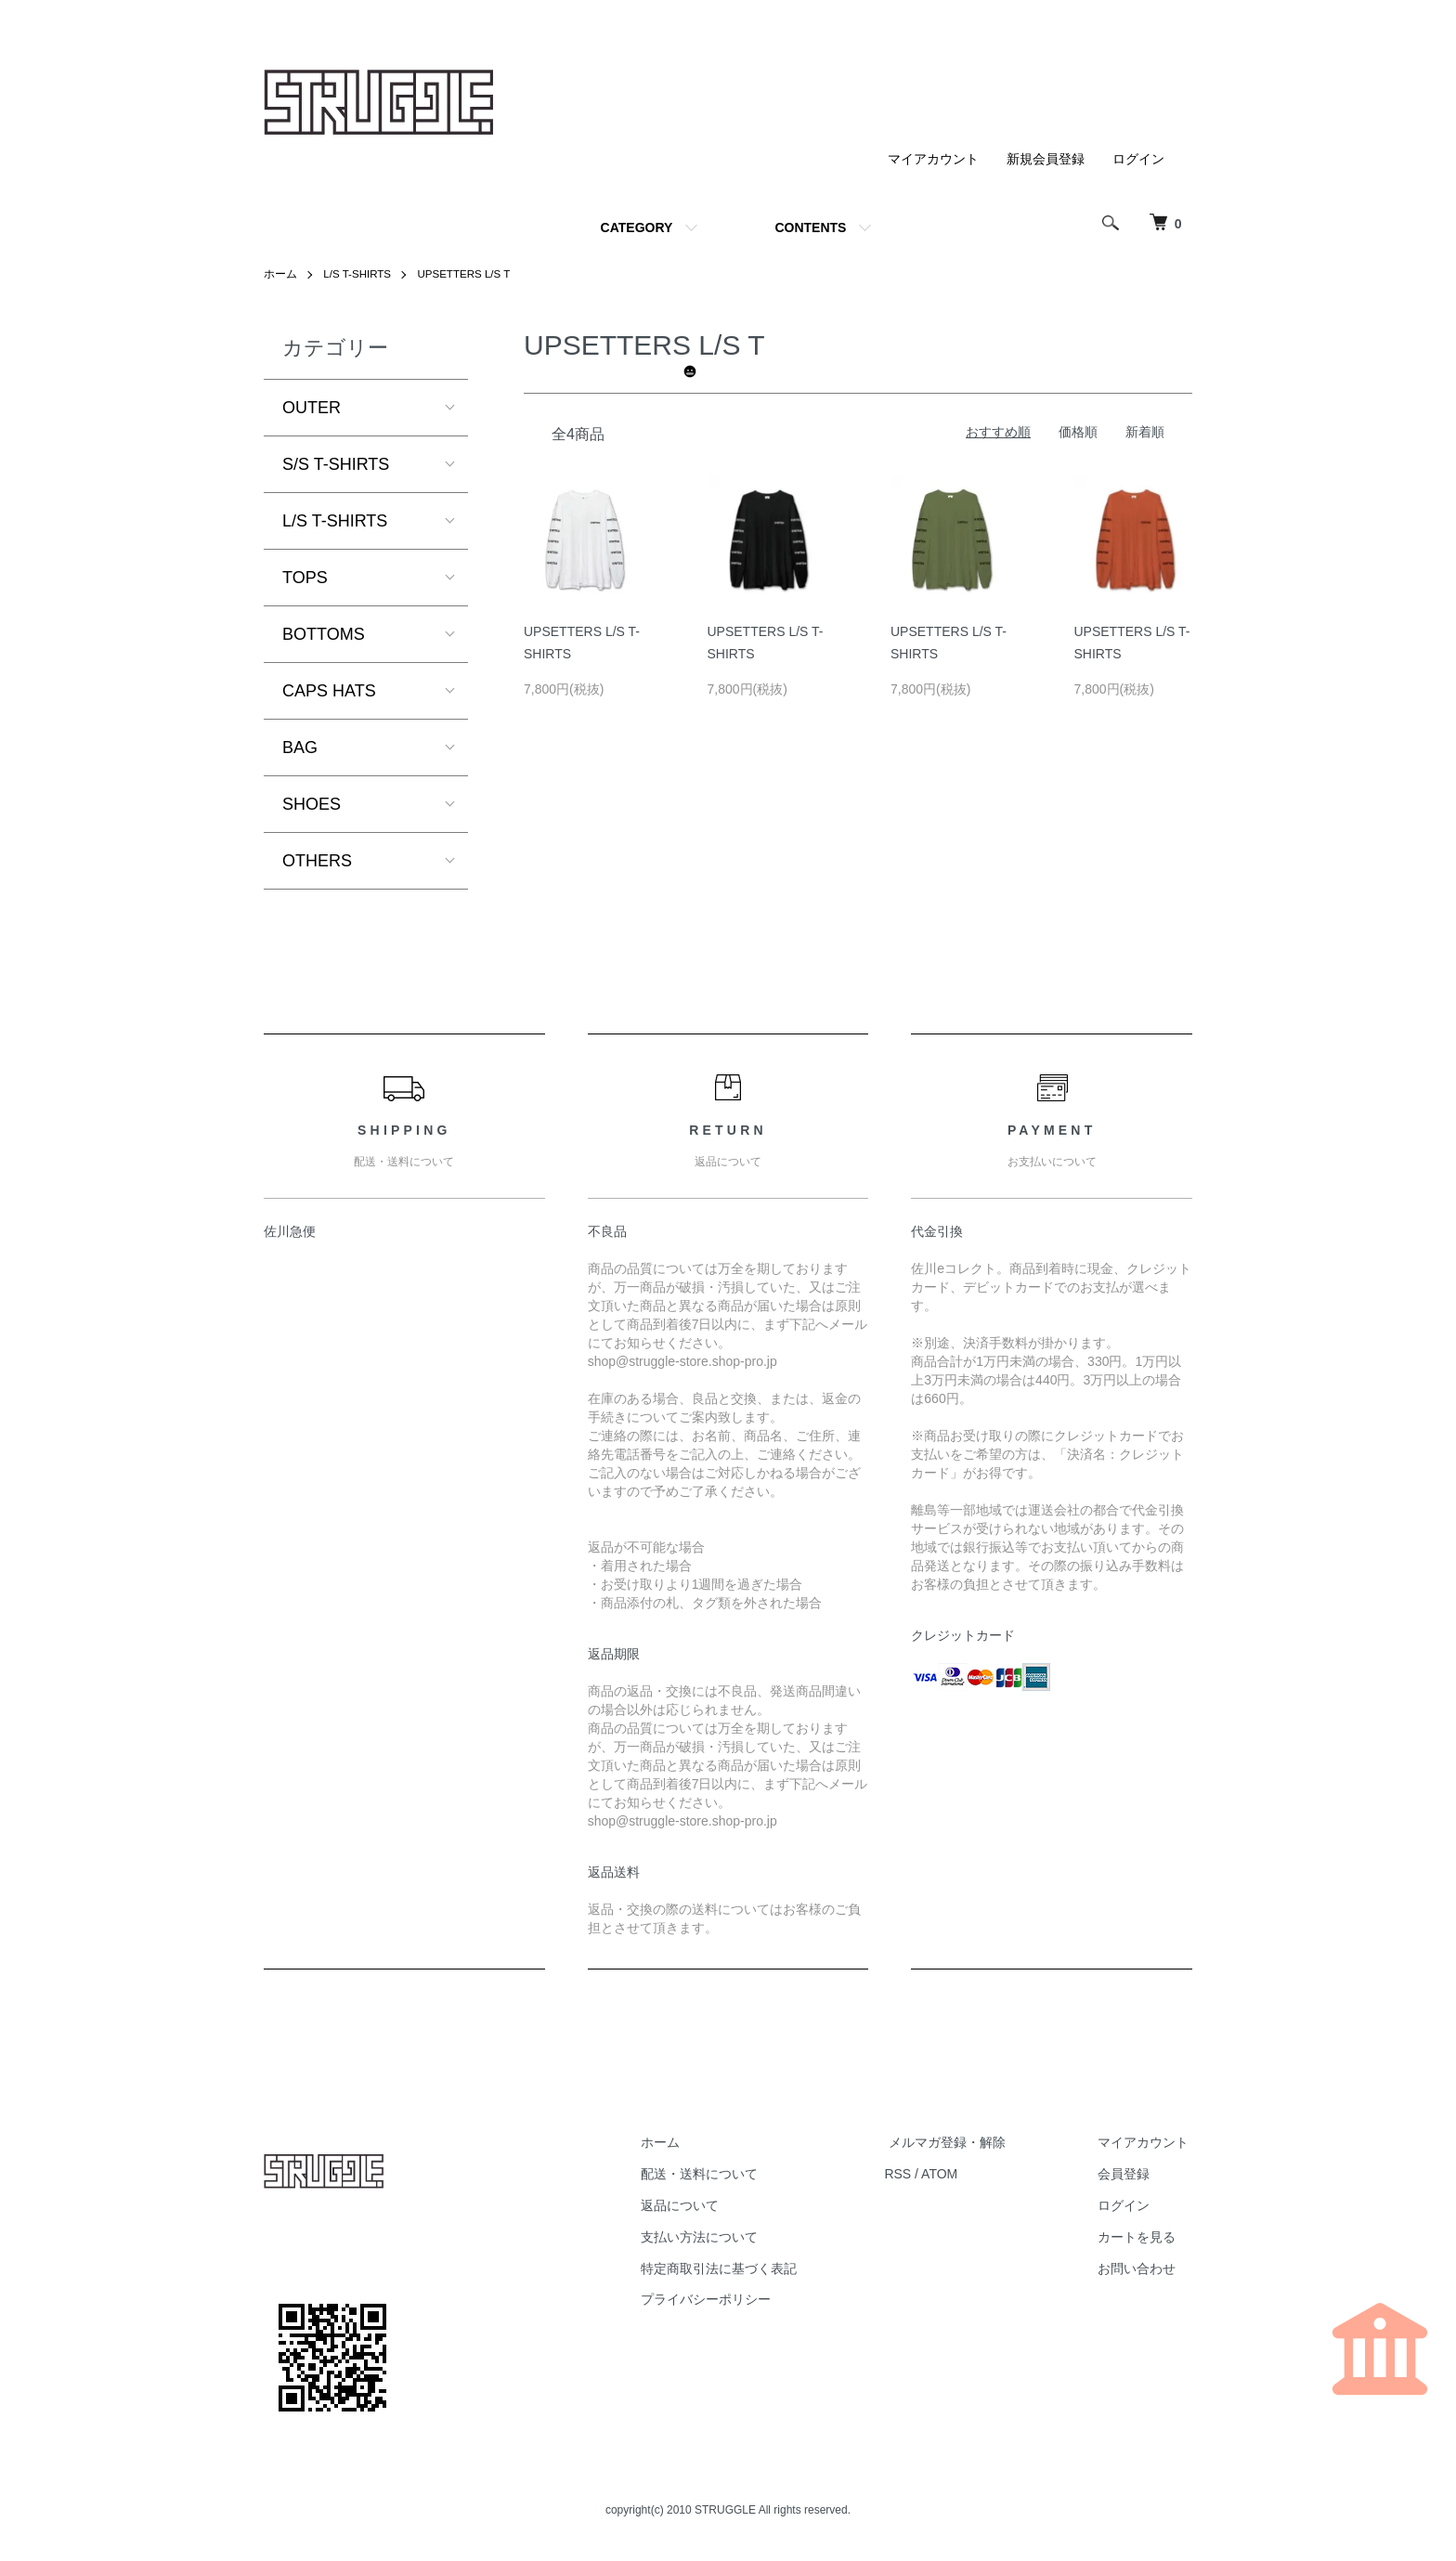 The image size is (1456, 2561). What do you see at coordinates (690, 371) in the screenshot?
I see `indicates an awkward or uncomfortable status` at bounding box center [690, 371].